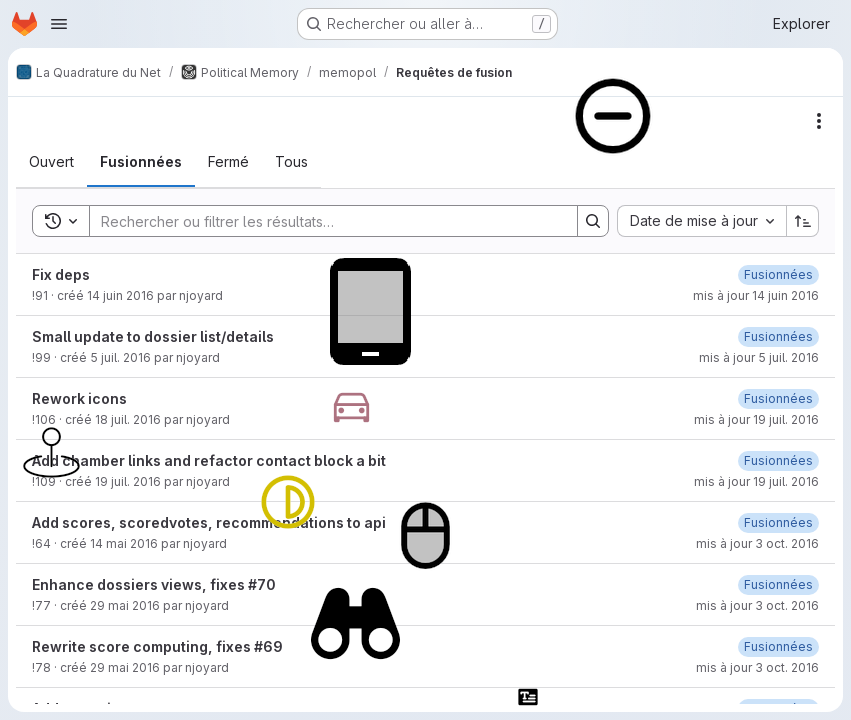 The width and height of the screenshot is (851, 720). I want to click on adjust display contrast settings, so click(288, 502).